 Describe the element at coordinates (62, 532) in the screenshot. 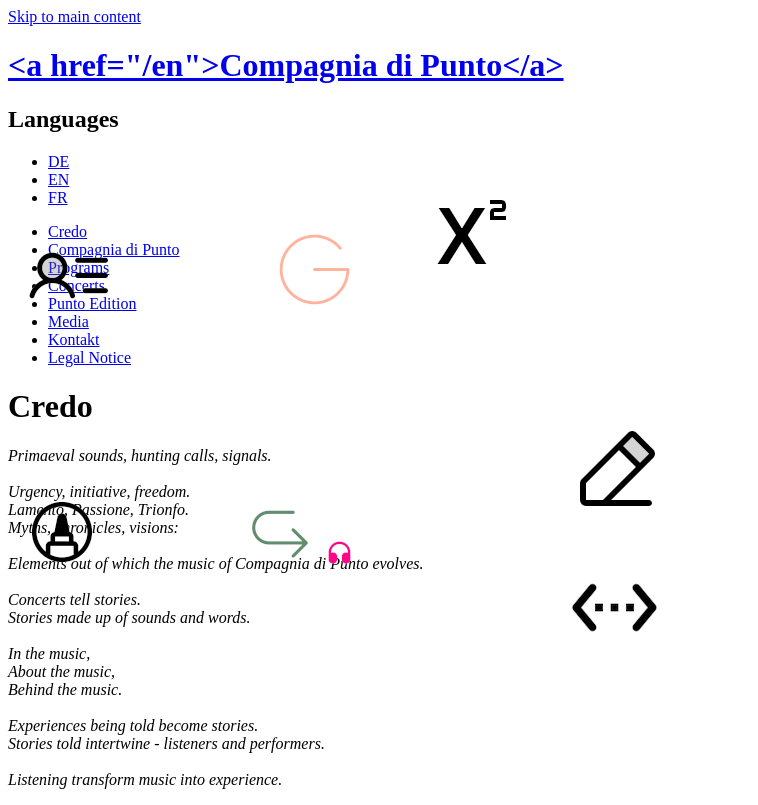

I see `marker or highlighter tool` at that location.